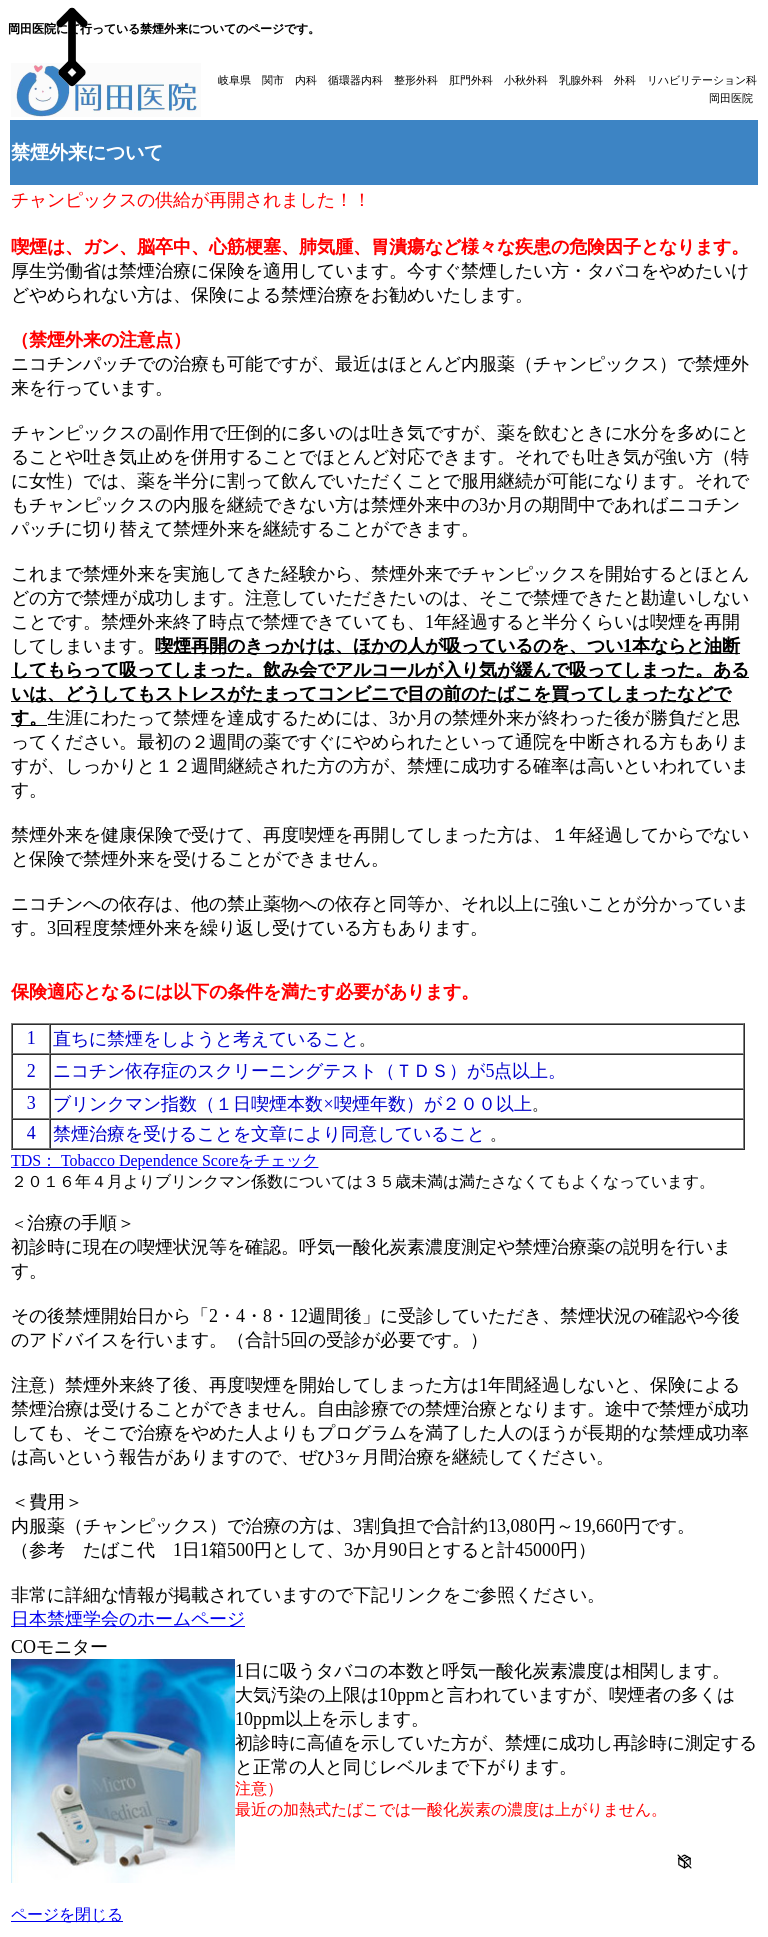 Image resolution: width=768 pixels, height=1937 pixels. What do you see at coordinates (72, 47) in the screenshot?
I see `move item up in priority or order` at bounding box center [72, 47].